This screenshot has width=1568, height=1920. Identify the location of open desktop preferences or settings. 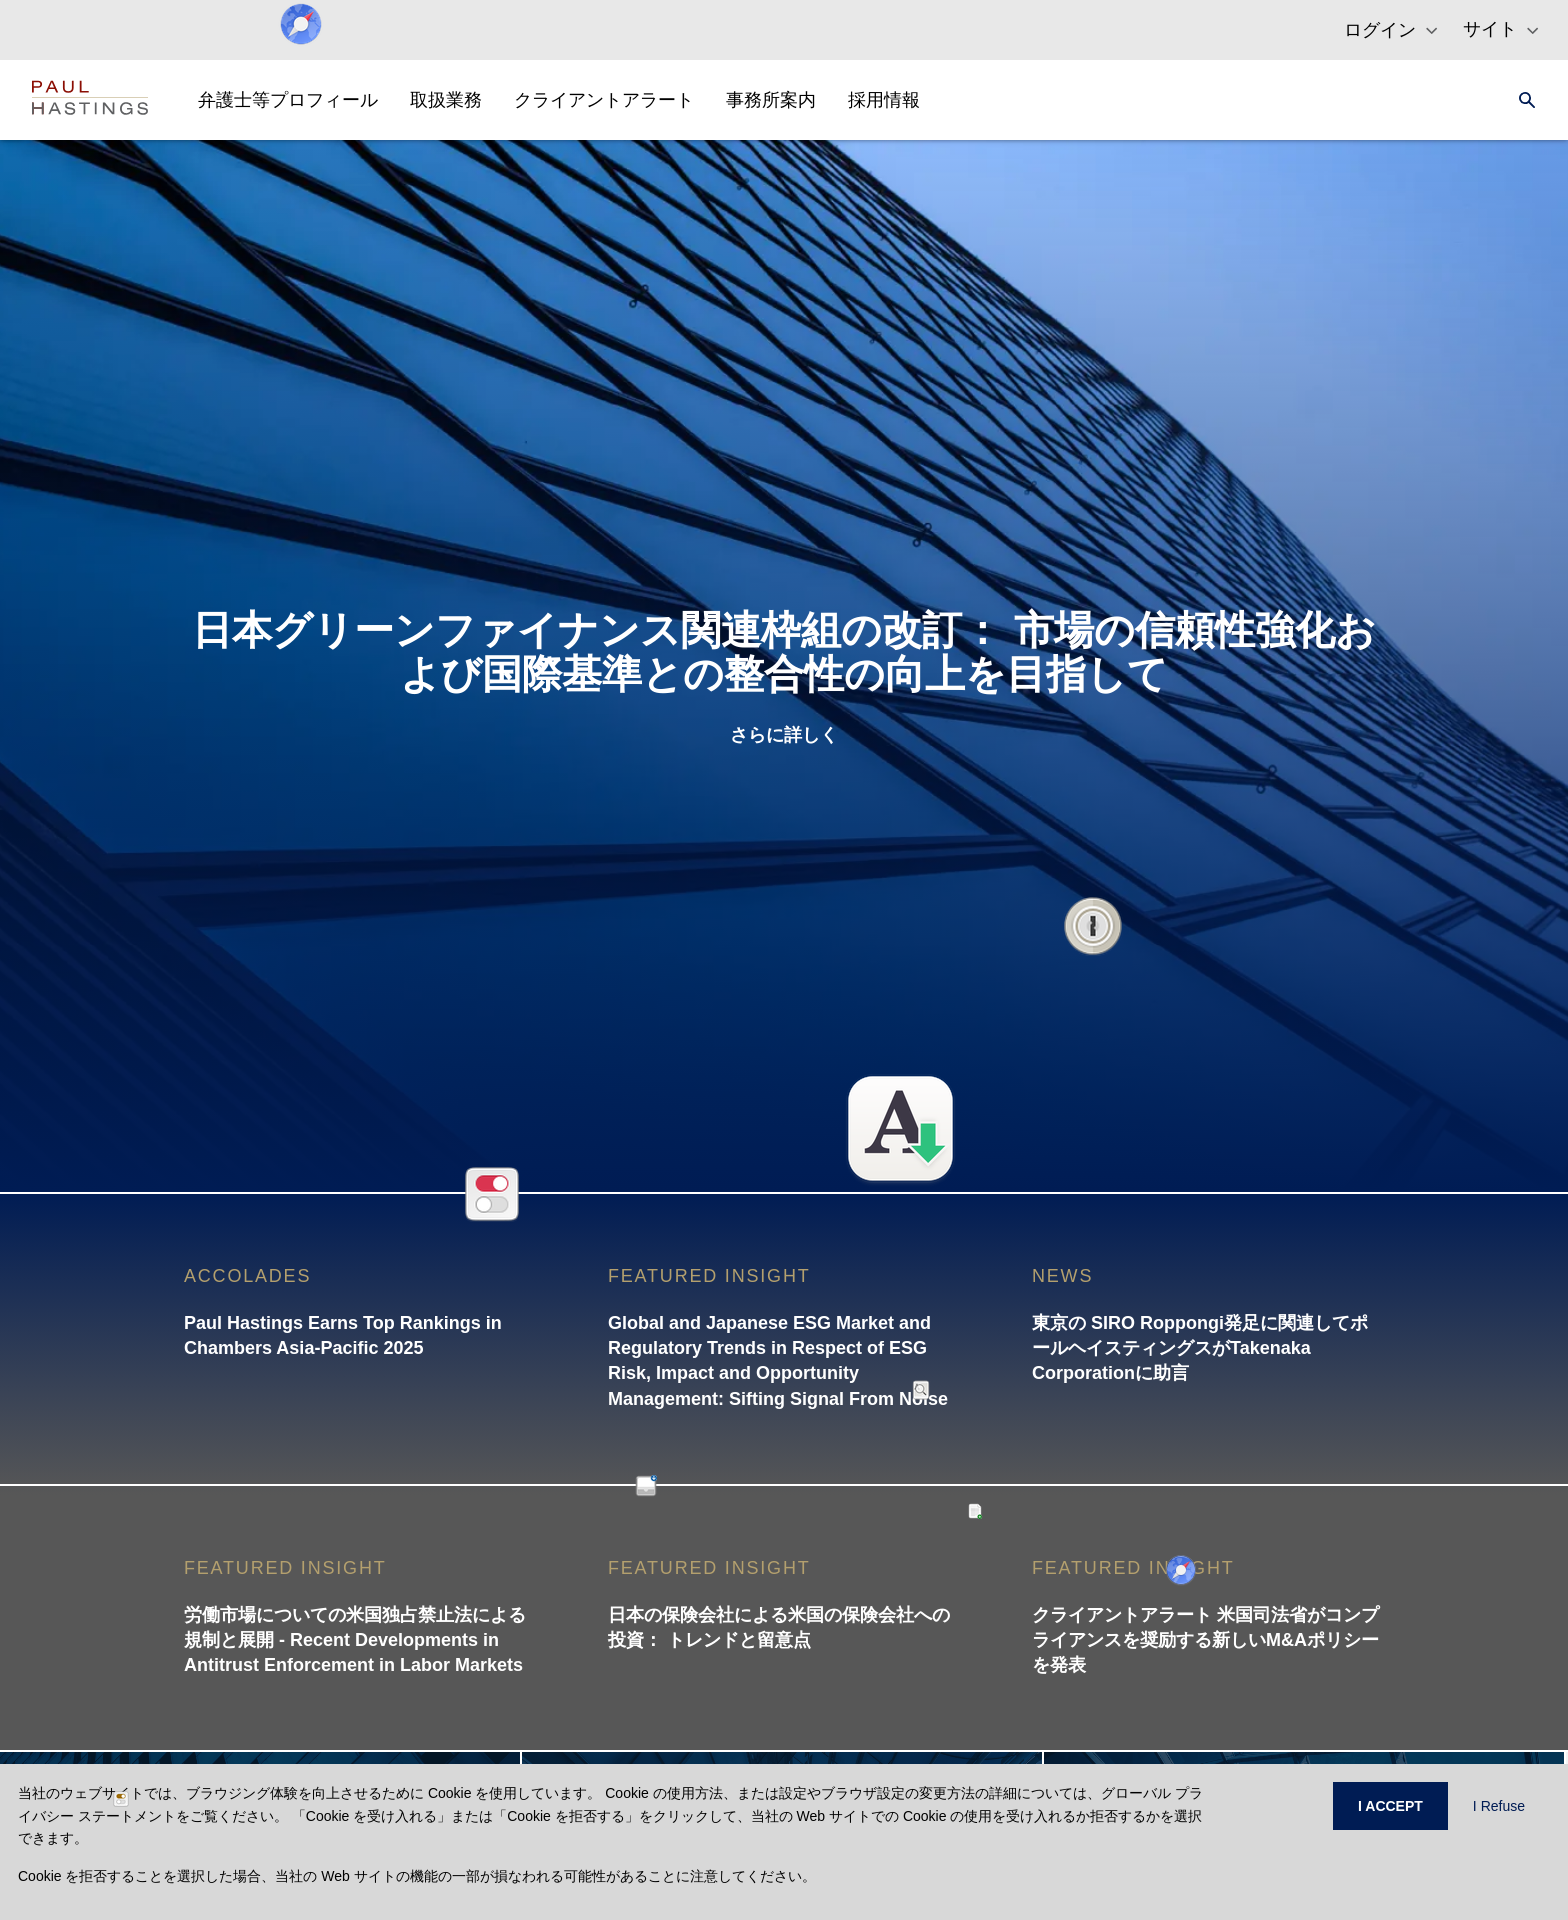
(492, 1194).